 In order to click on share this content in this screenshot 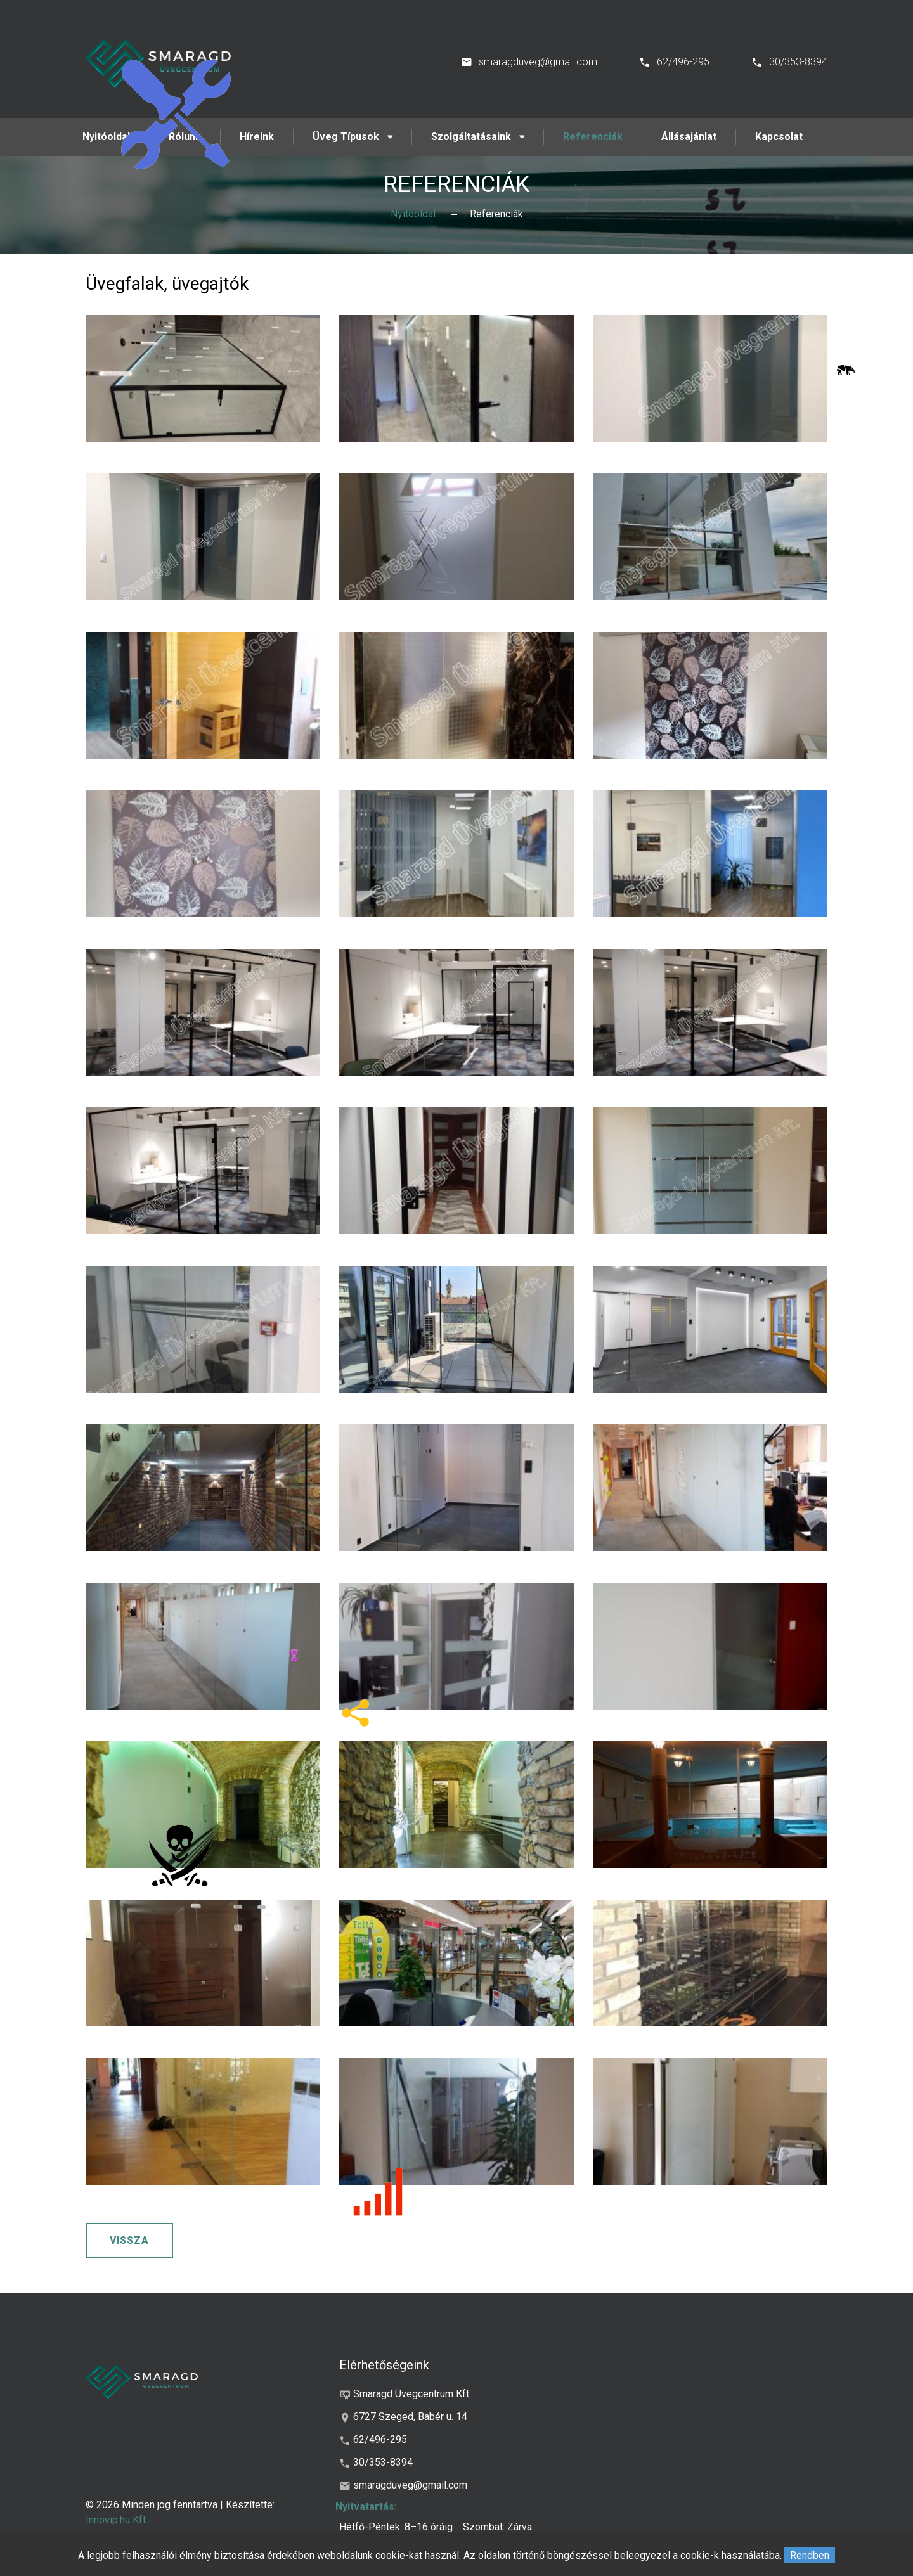, I will do `click(355, 1713)`.